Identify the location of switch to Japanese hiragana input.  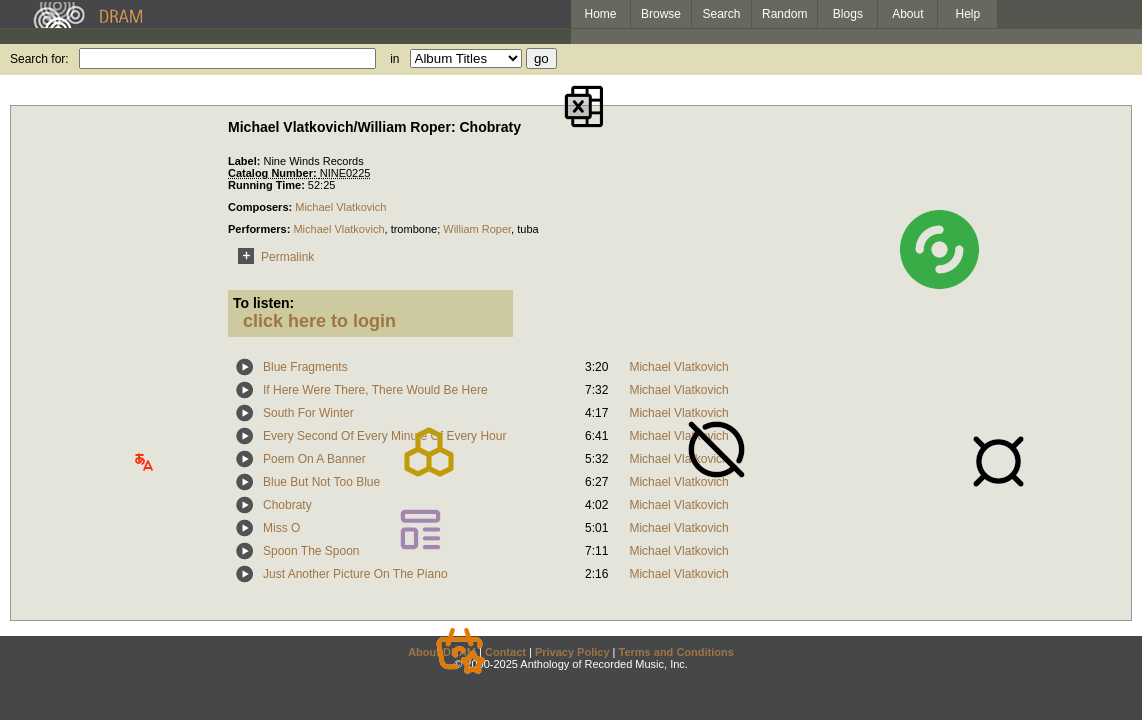
(144, 462).